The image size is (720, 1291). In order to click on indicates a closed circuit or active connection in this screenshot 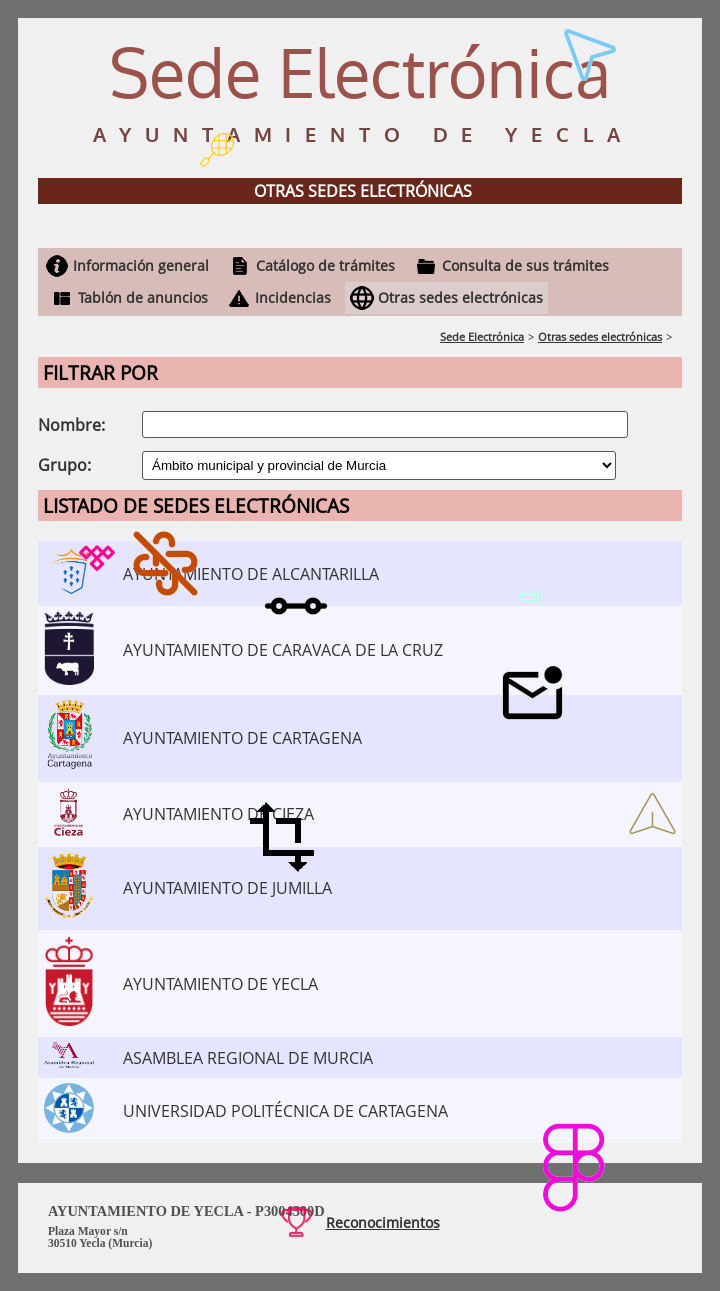, I will do `click(296, 606)`.